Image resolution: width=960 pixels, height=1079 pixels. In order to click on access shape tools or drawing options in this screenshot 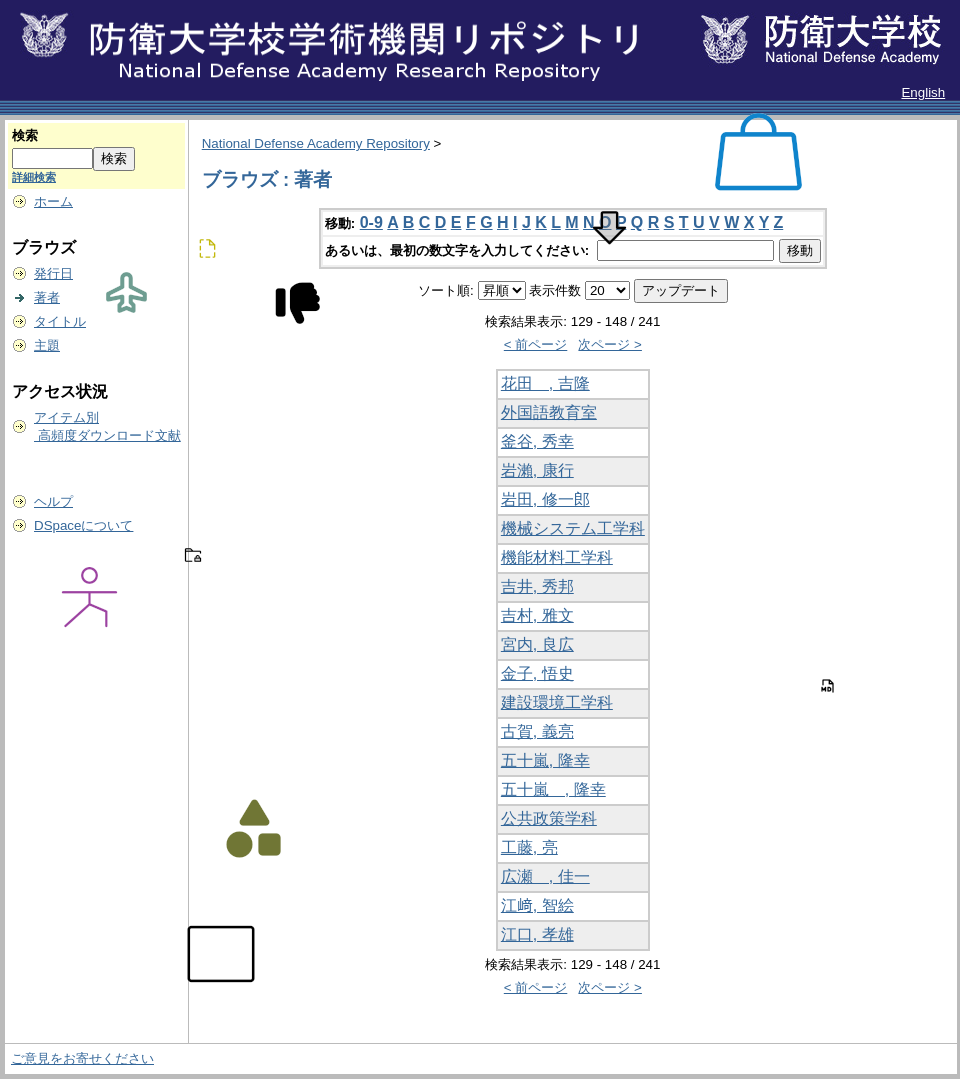, I will do `click(254, 829)`.